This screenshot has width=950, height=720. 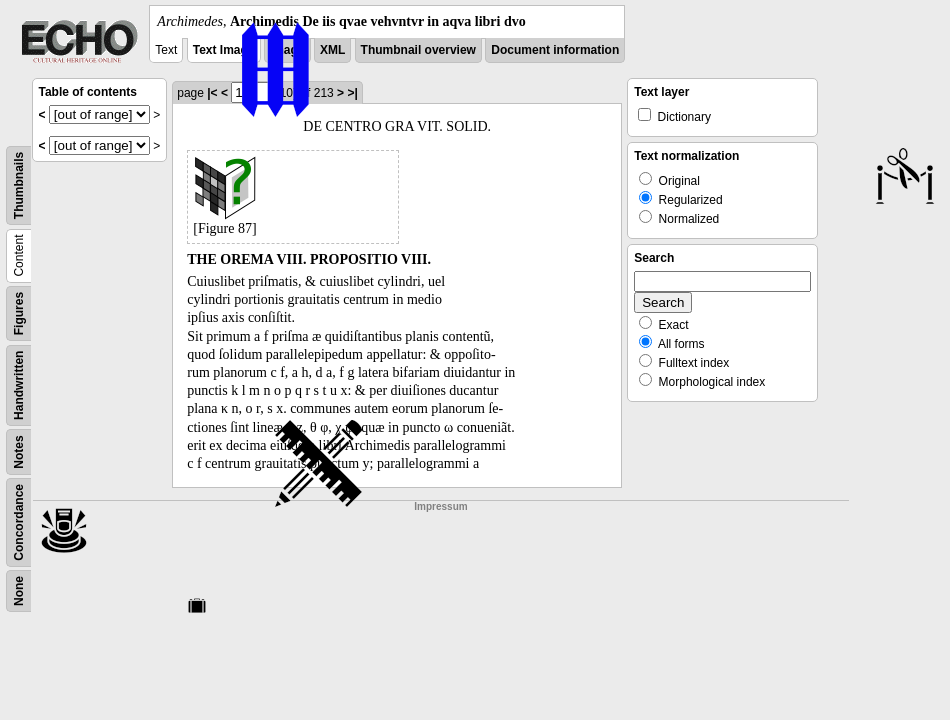 What do you see at coordinates (197, 606) in the screenshot?
I see `access travel or trip planning features` at bounding box center [197, 606].